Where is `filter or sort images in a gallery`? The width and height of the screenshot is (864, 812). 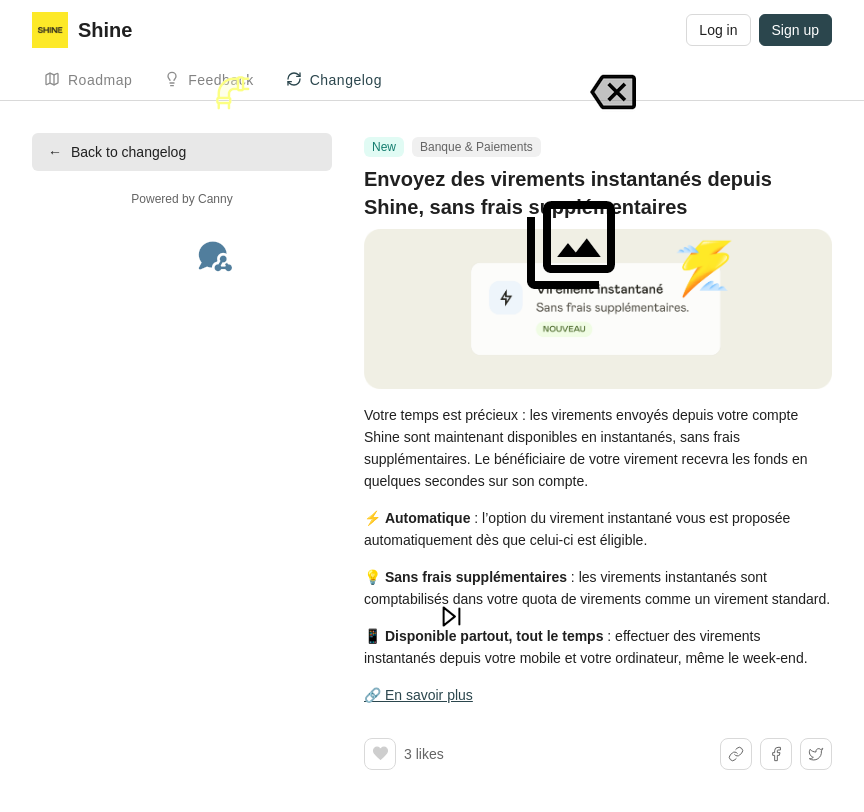
filter or sort images in a gallery is located at coordinates (571, 245).